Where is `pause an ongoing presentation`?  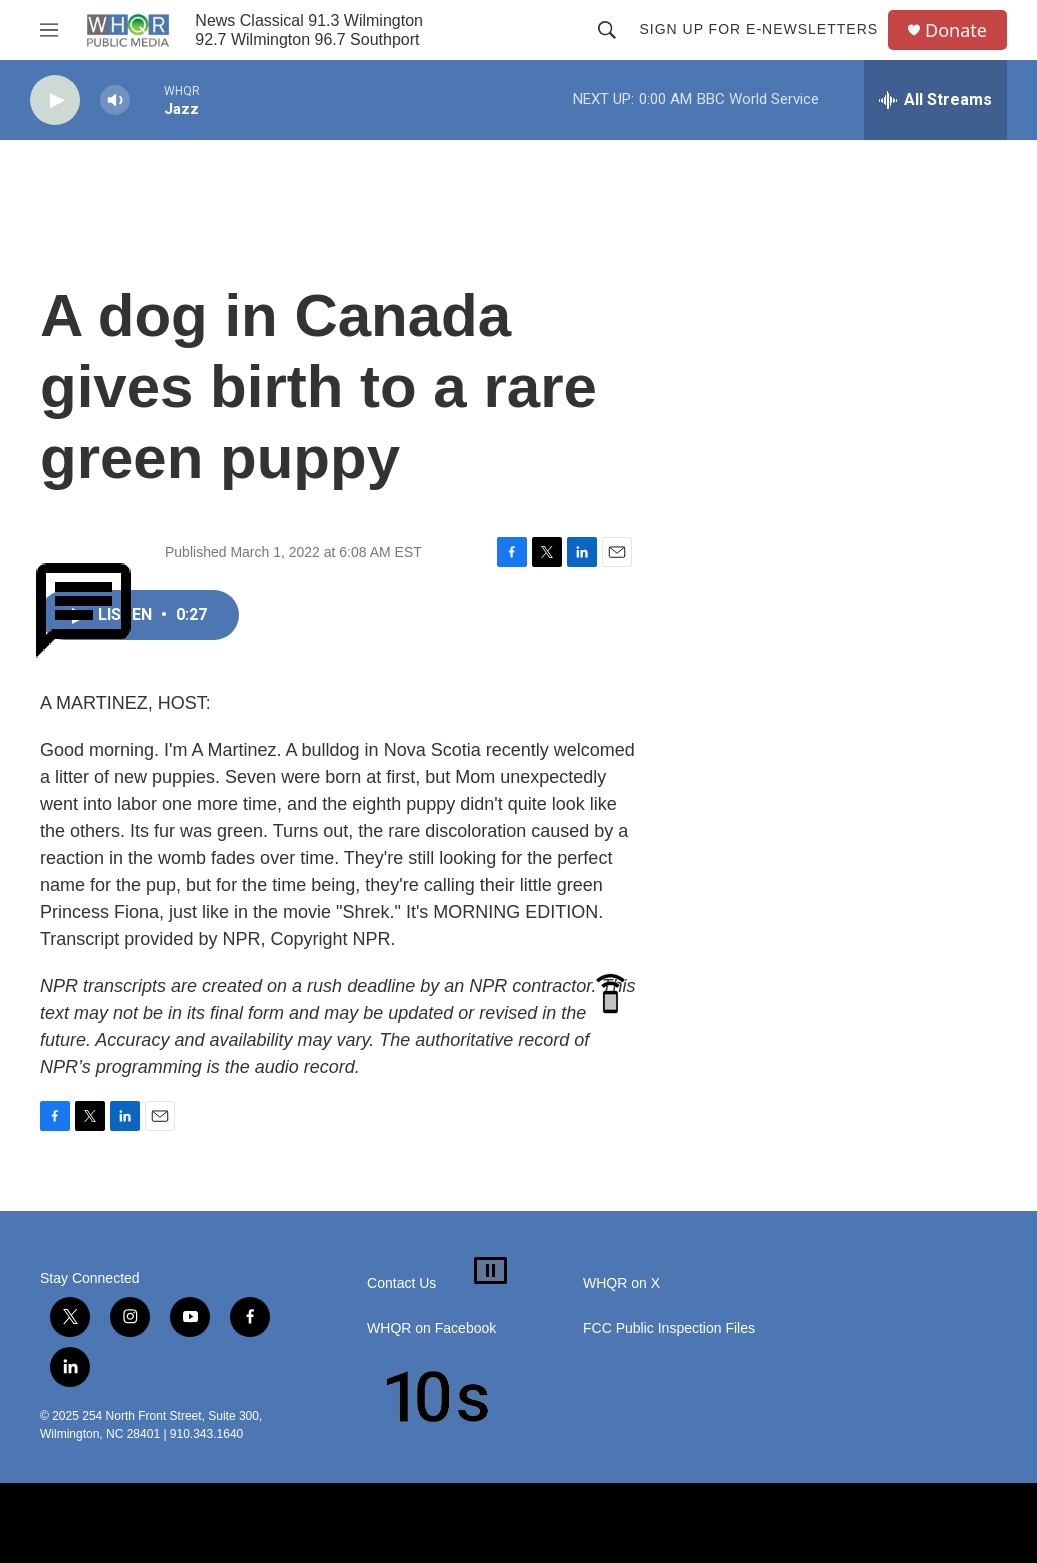
pause an ongoing presentation is located at coordinates (490, 1270).